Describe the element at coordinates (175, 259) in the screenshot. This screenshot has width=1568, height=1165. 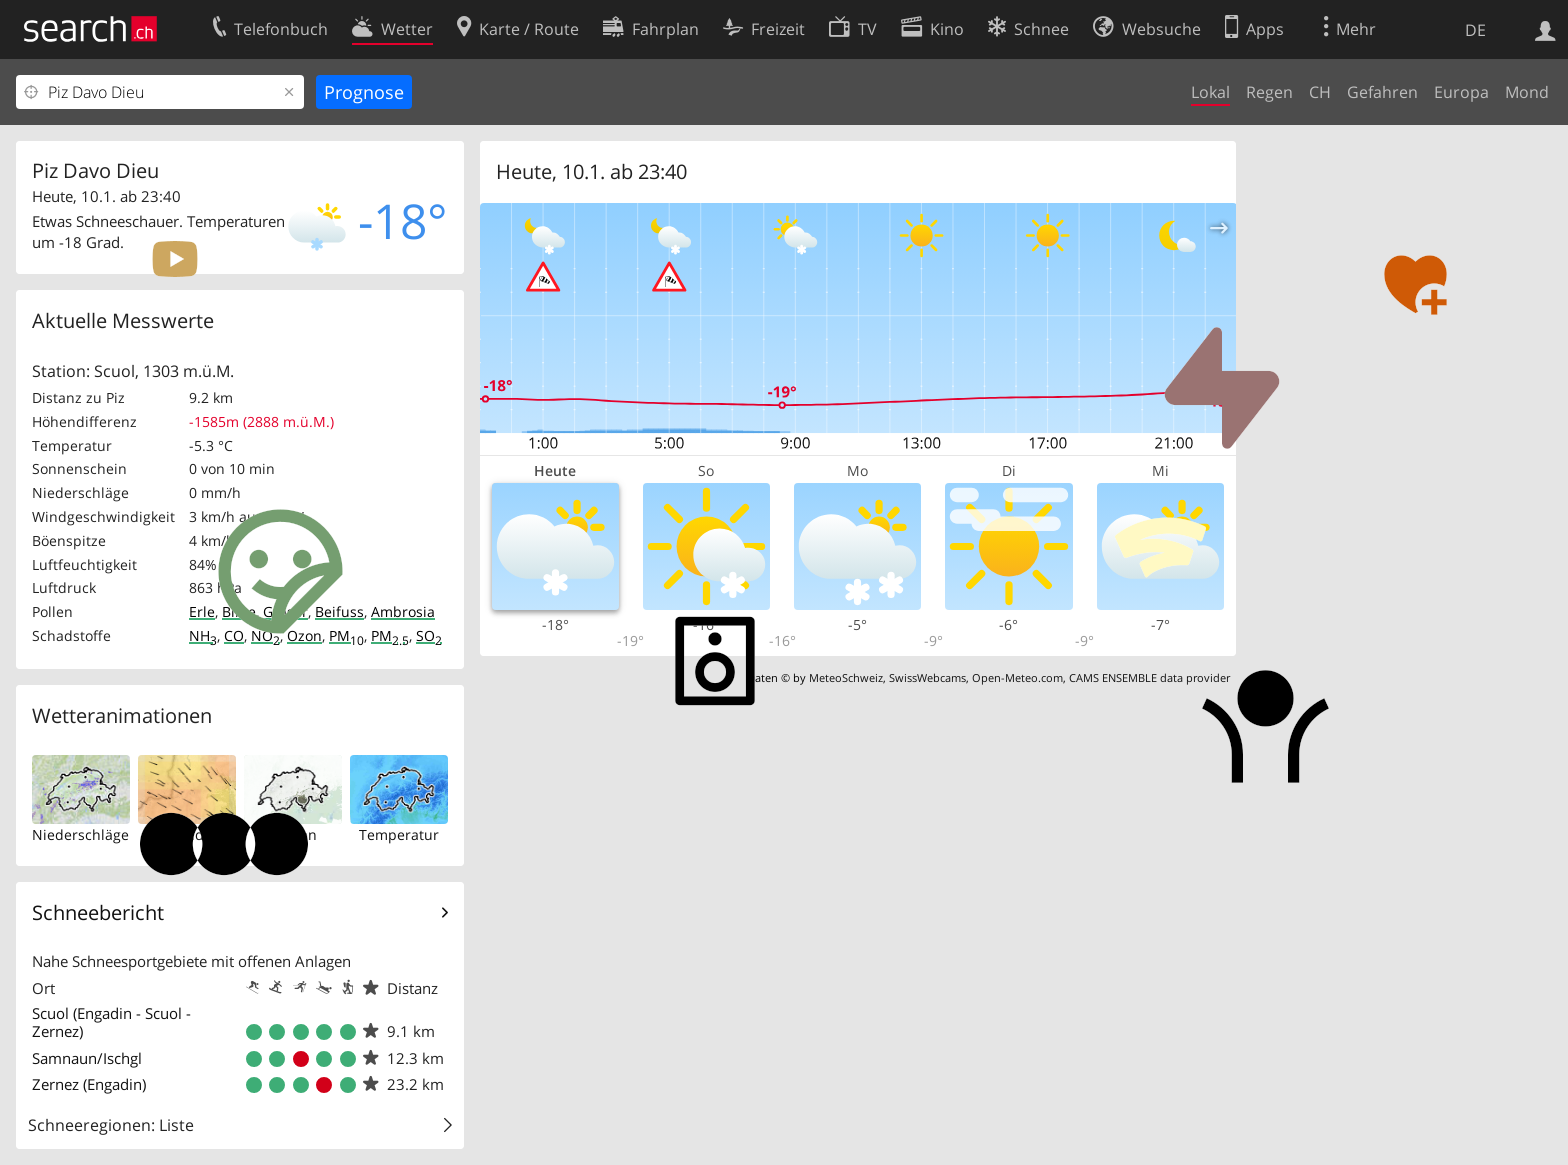
I see `open YouTube app` at that location.